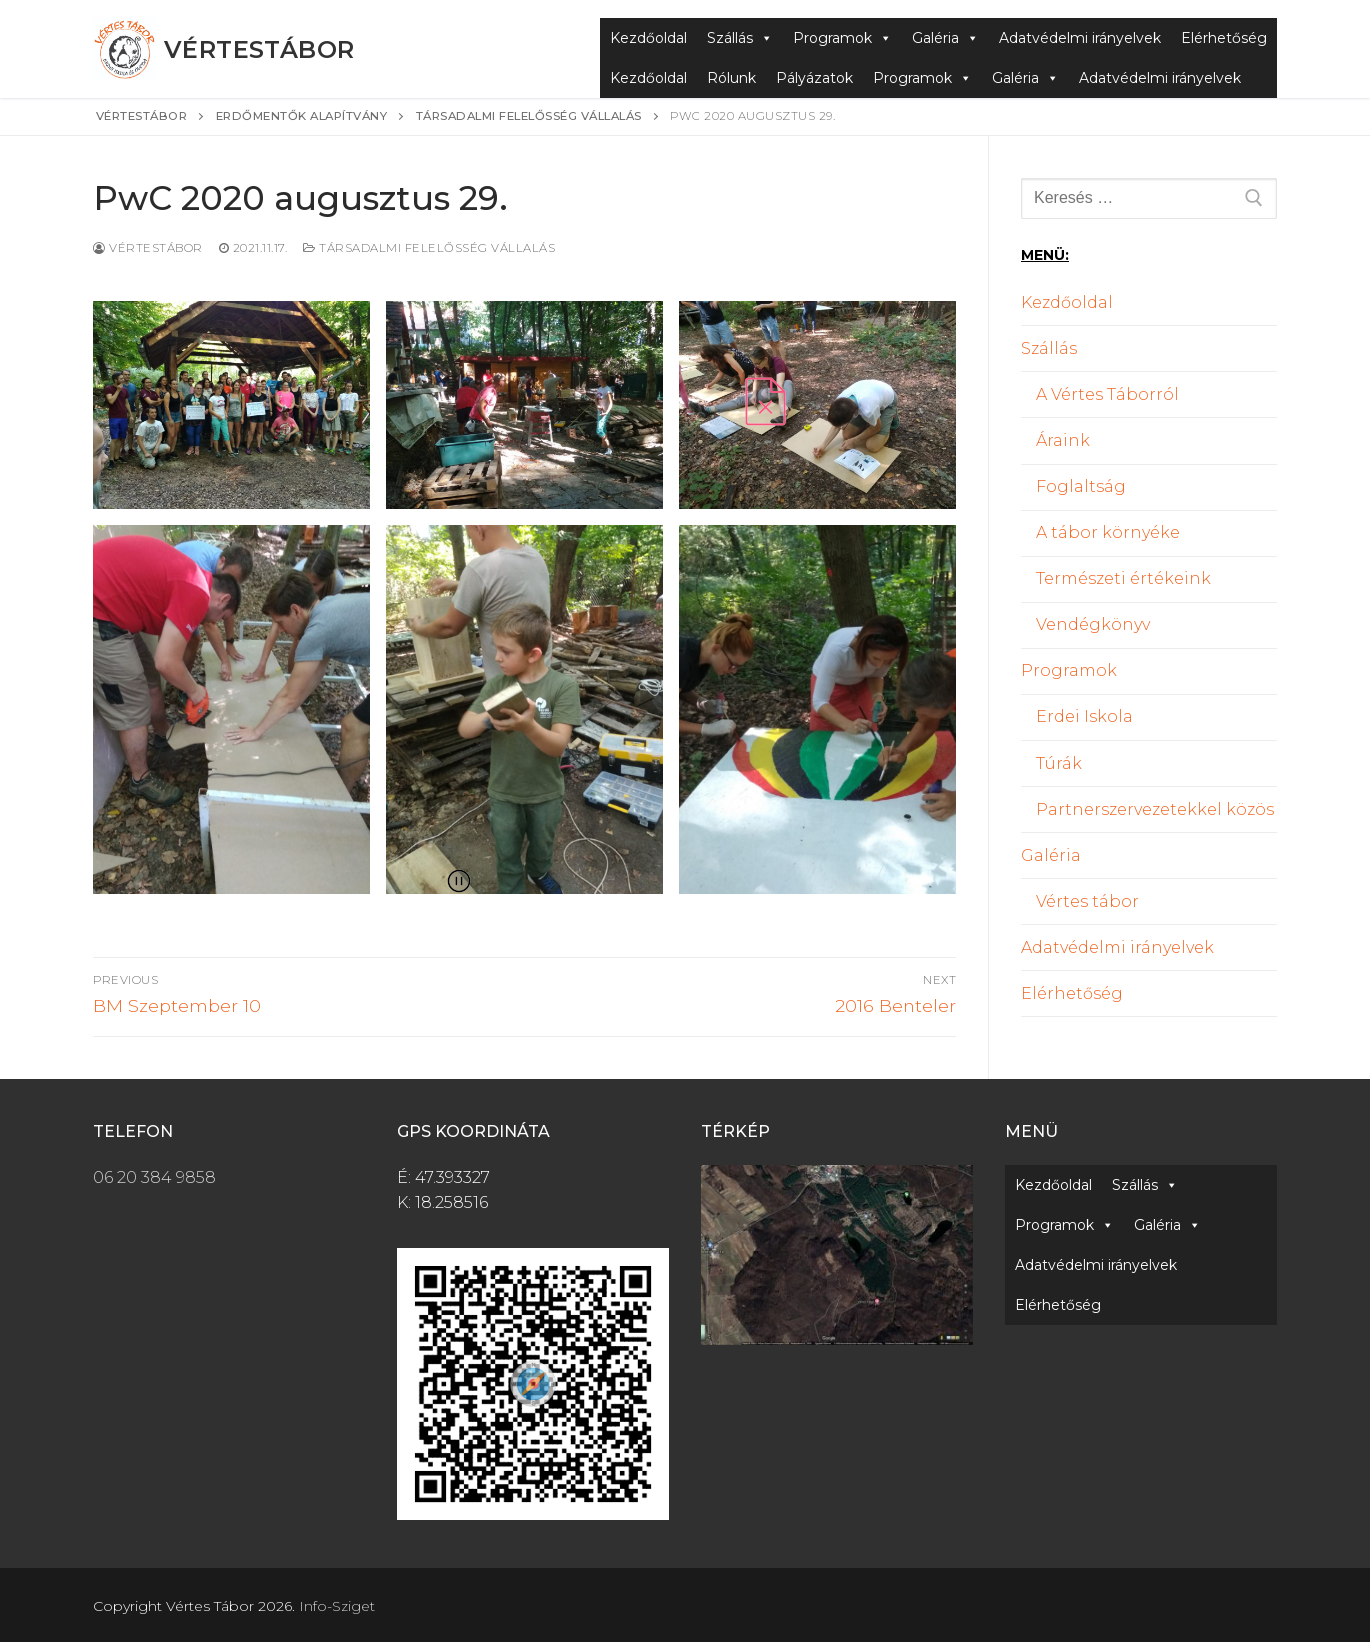 This screenshot has width=1370, height=1642. Describe the element at coordinates (765, 401) in the screenshot. I see `delete or remove a file` at that location.